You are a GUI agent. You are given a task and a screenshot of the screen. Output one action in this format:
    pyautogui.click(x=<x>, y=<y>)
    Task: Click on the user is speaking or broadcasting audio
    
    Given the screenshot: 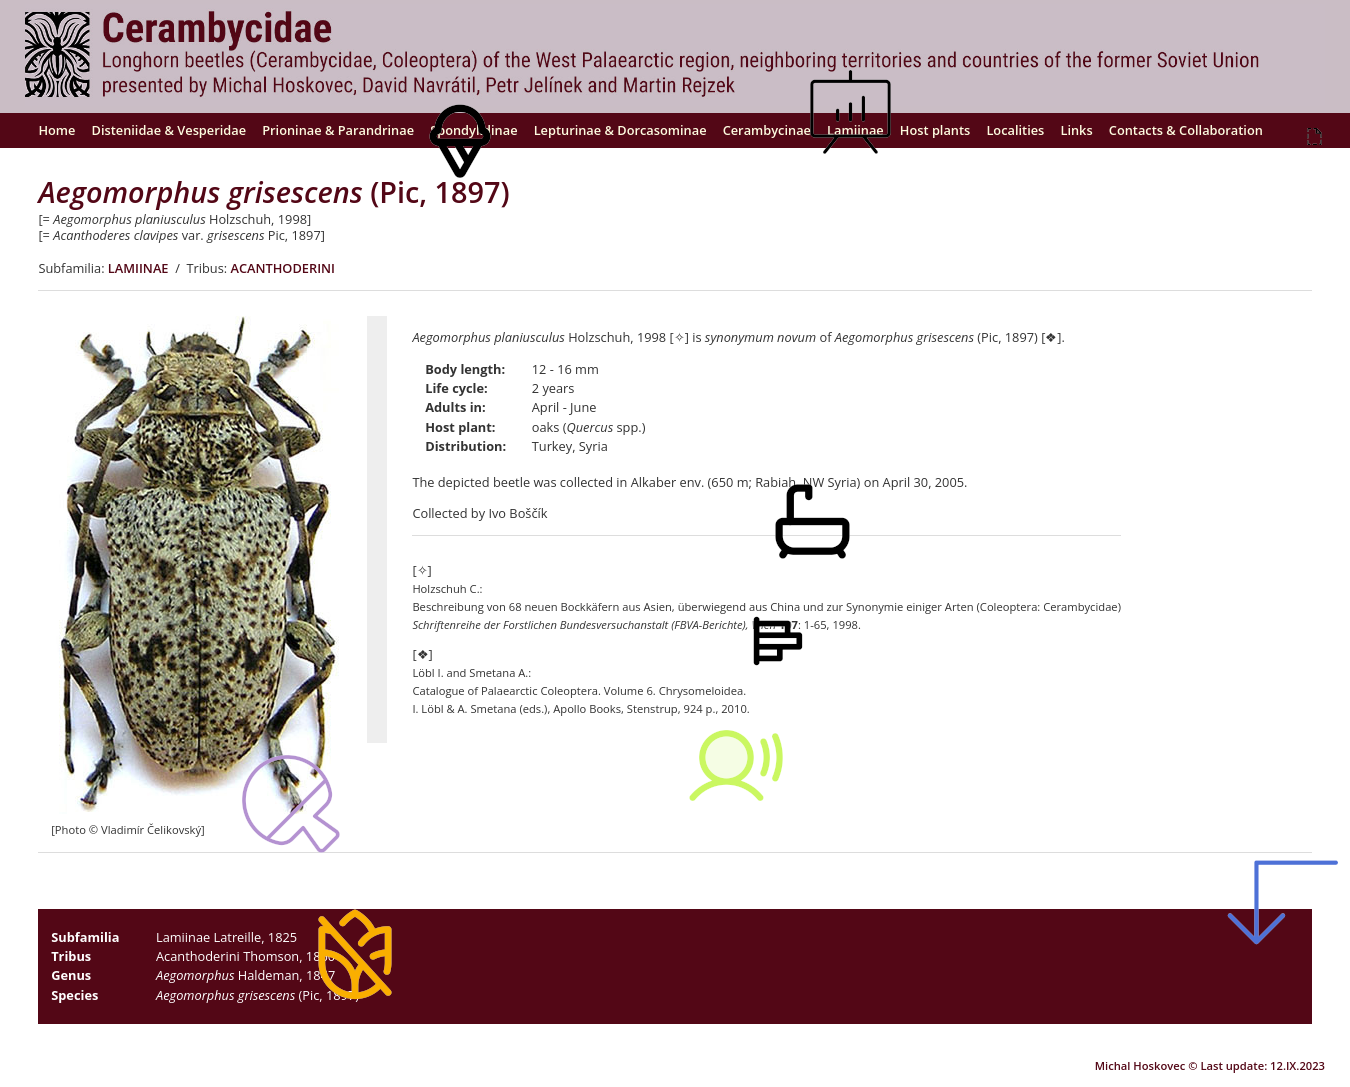 What is the action you would take?
    pyautogui.click(x=734, y=765)
    